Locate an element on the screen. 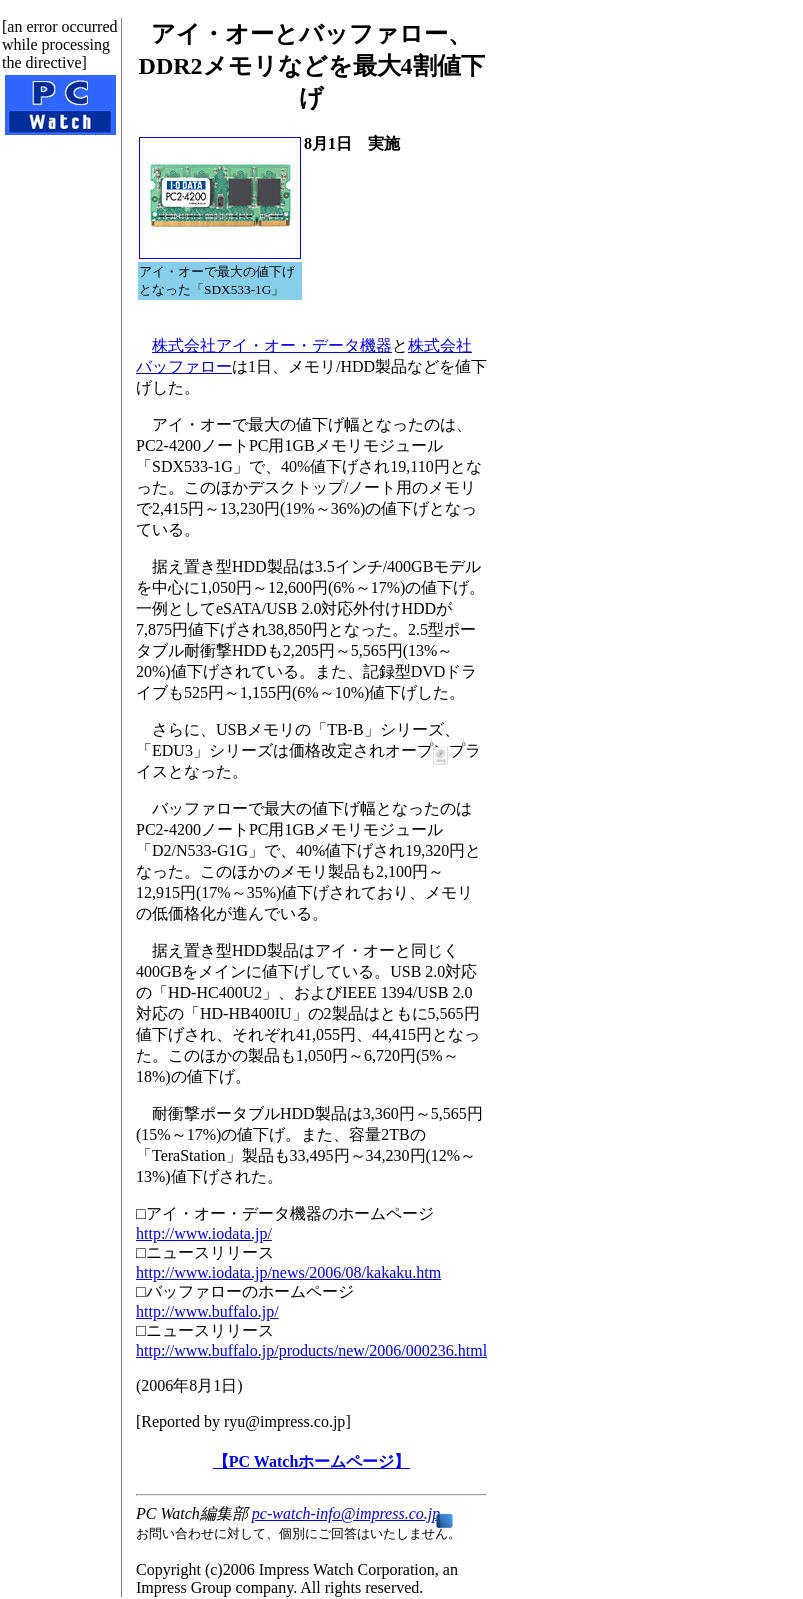 The width and height of the screenshot is (803, 1599). access the desktop folder is located at coordinates (444, 1520).